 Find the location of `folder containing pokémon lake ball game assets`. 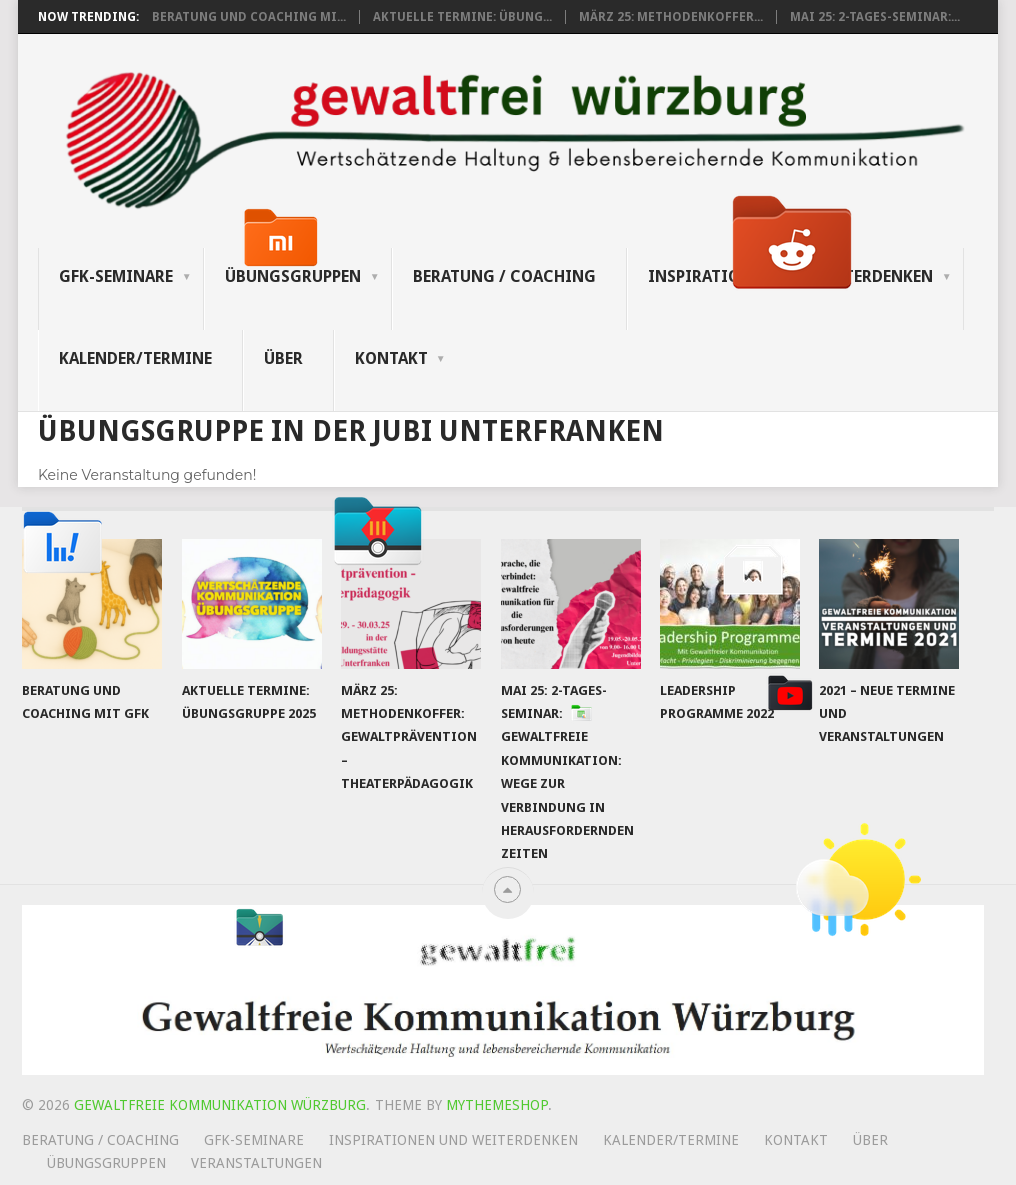

folder containing pokémon lake ball game assets is located at coordinates (259, 928).